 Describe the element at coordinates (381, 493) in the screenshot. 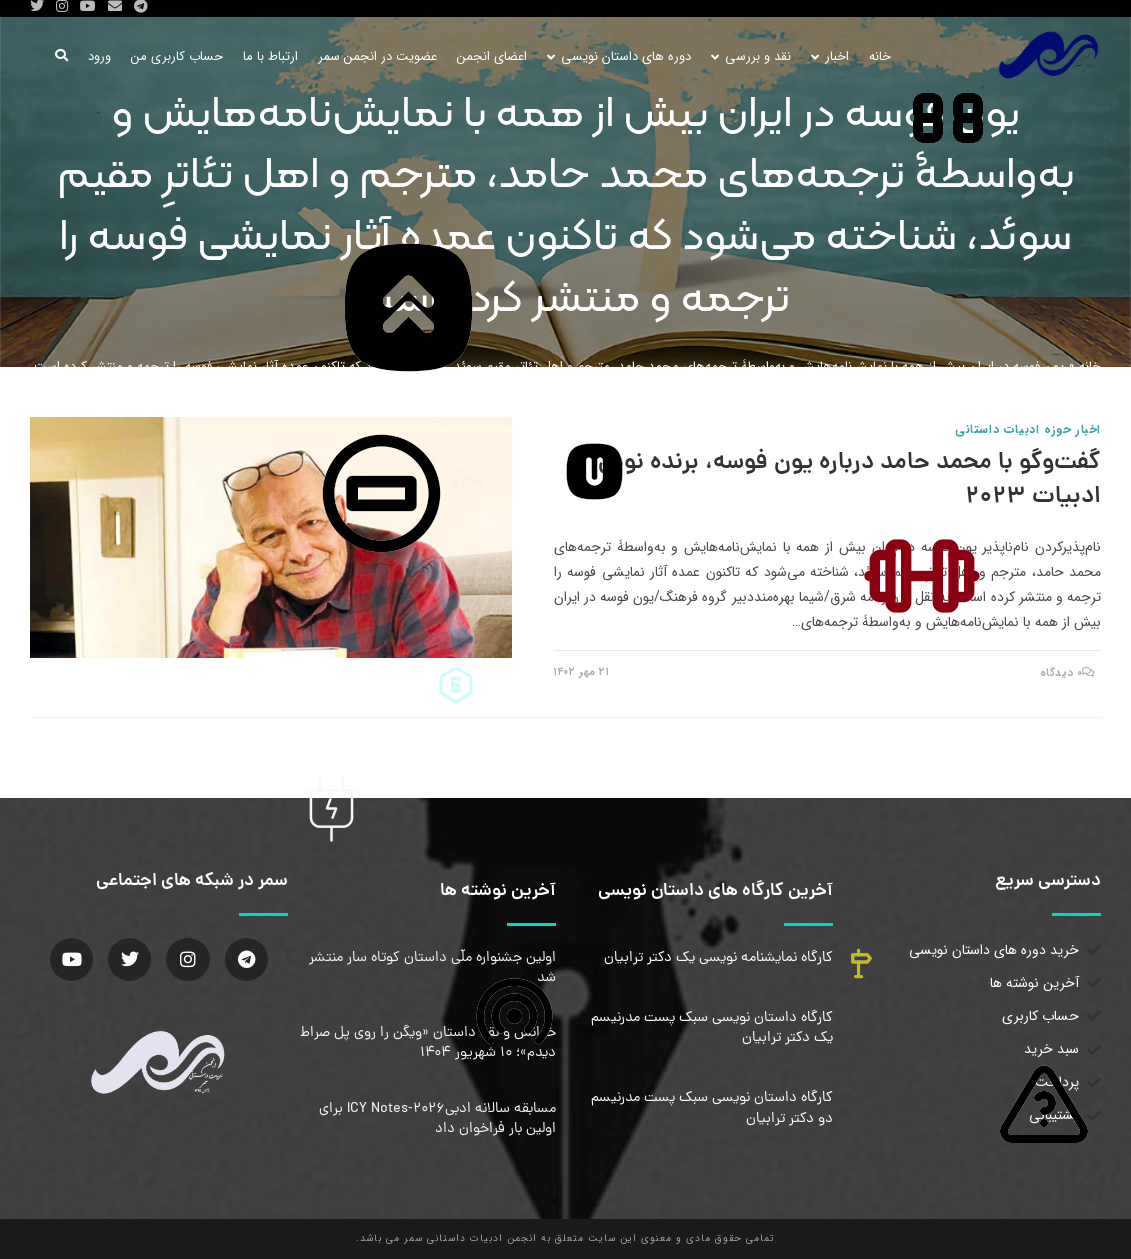

I see `remove or delete an item` at that location.